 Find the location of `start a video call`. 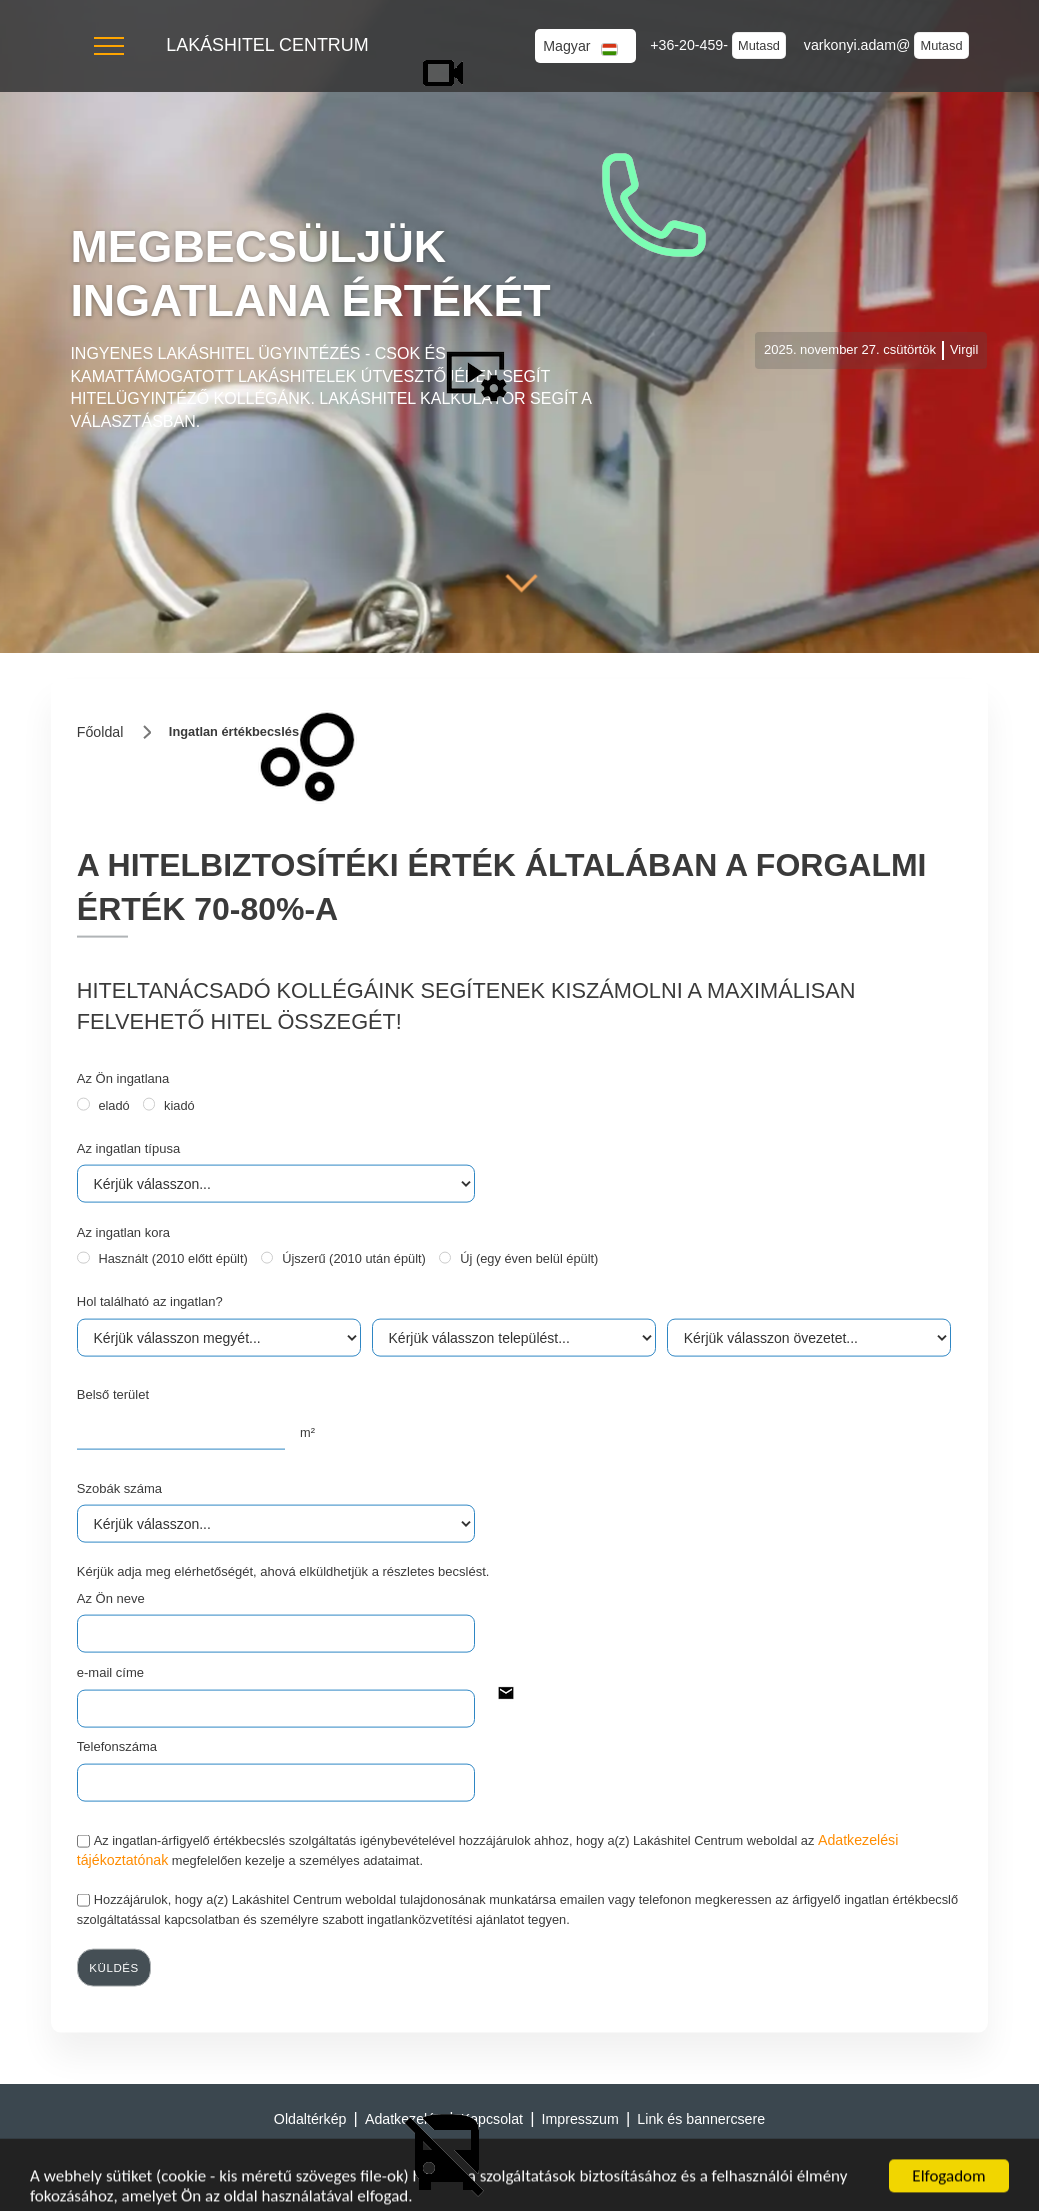

start a video call is located at coordinates (443, 73).